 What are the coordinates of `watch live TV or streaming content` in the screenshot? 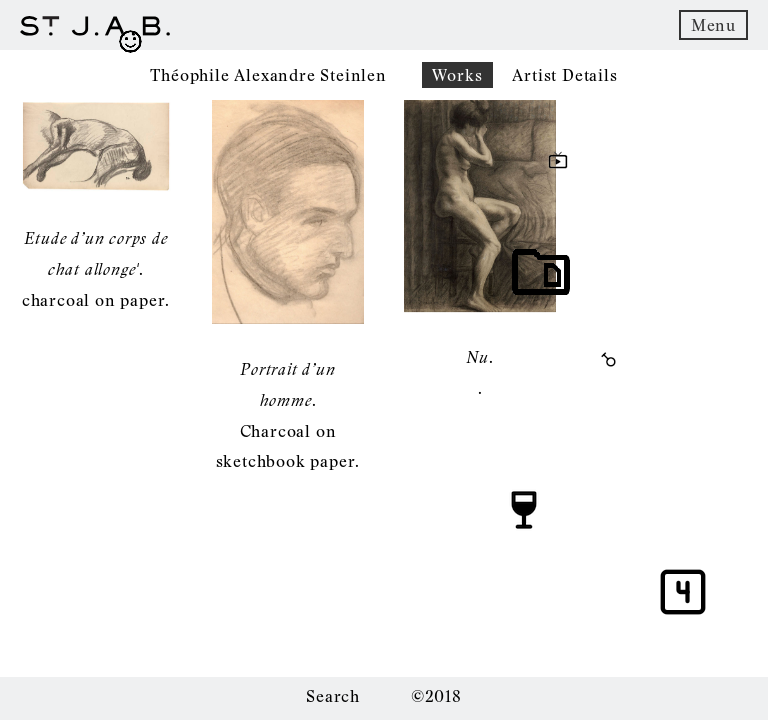 It's located at (558, 160).